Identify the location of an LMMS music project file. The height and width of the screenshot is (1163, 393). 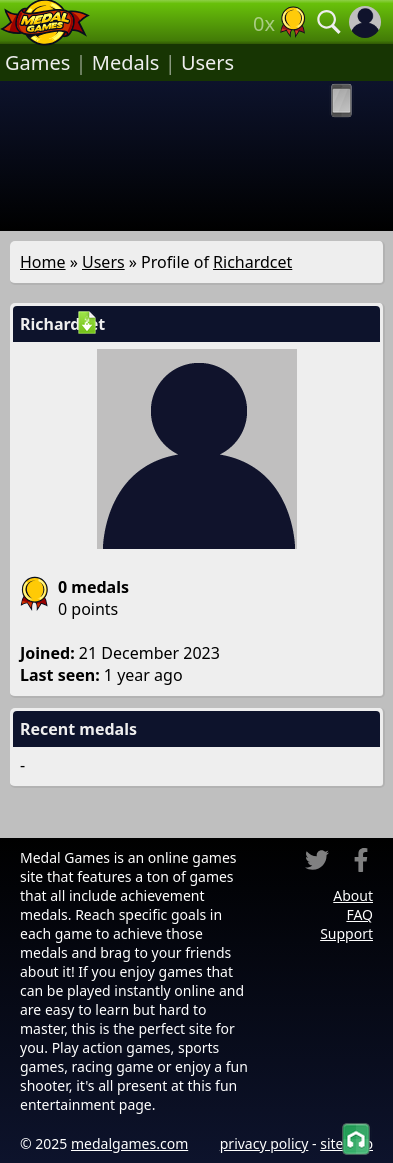
(356, 1139).